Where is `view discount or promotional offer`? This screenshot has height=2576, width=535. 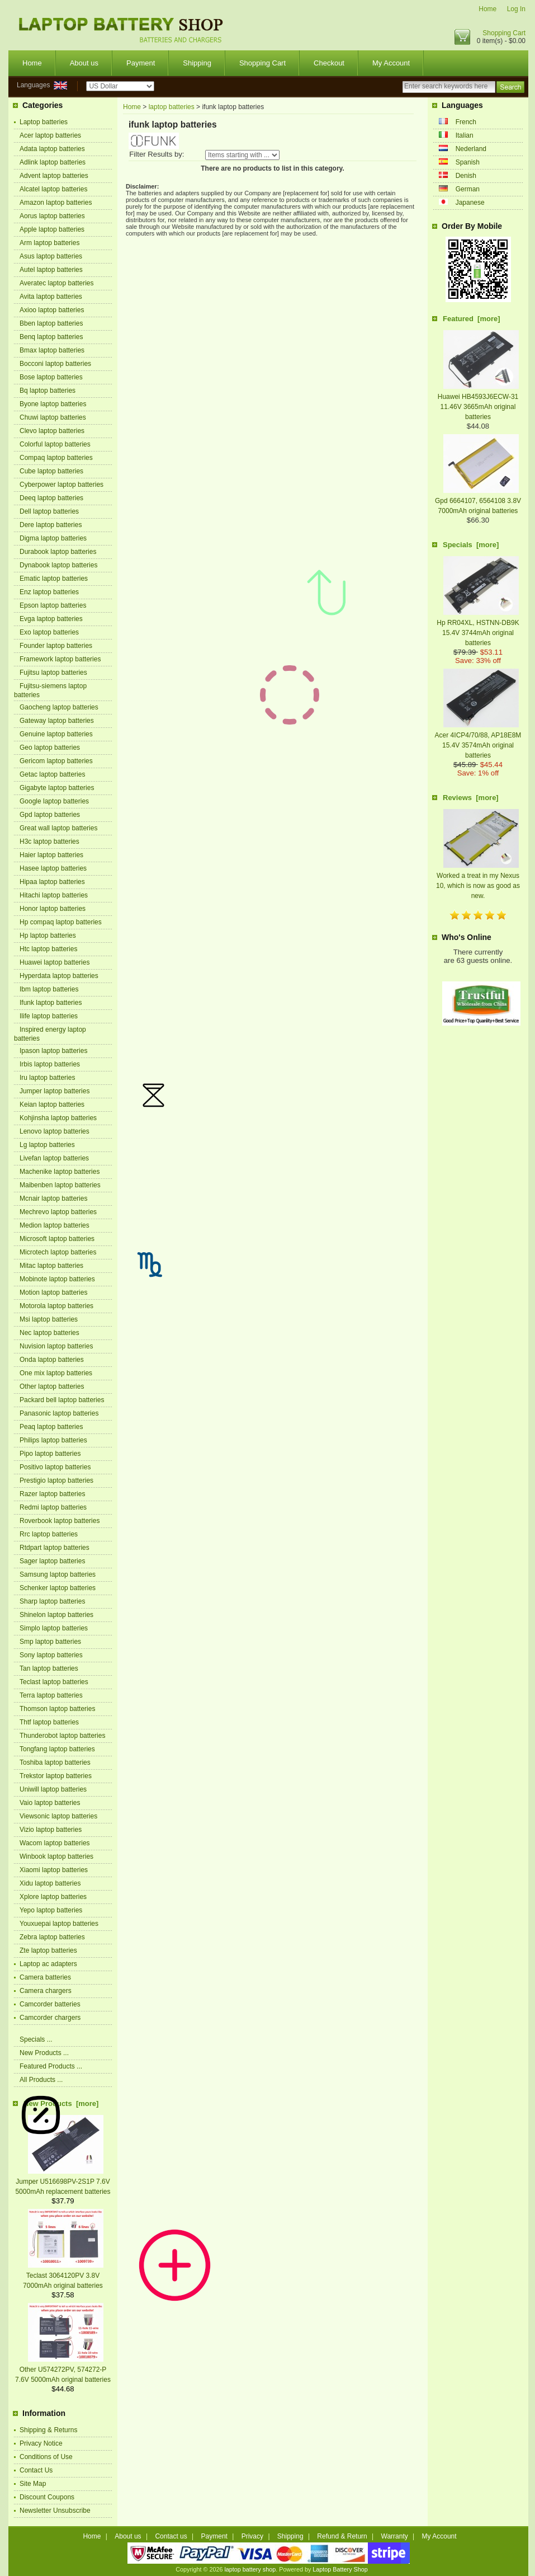
view discount or promotional offer is located at coordinates (41, 2115).